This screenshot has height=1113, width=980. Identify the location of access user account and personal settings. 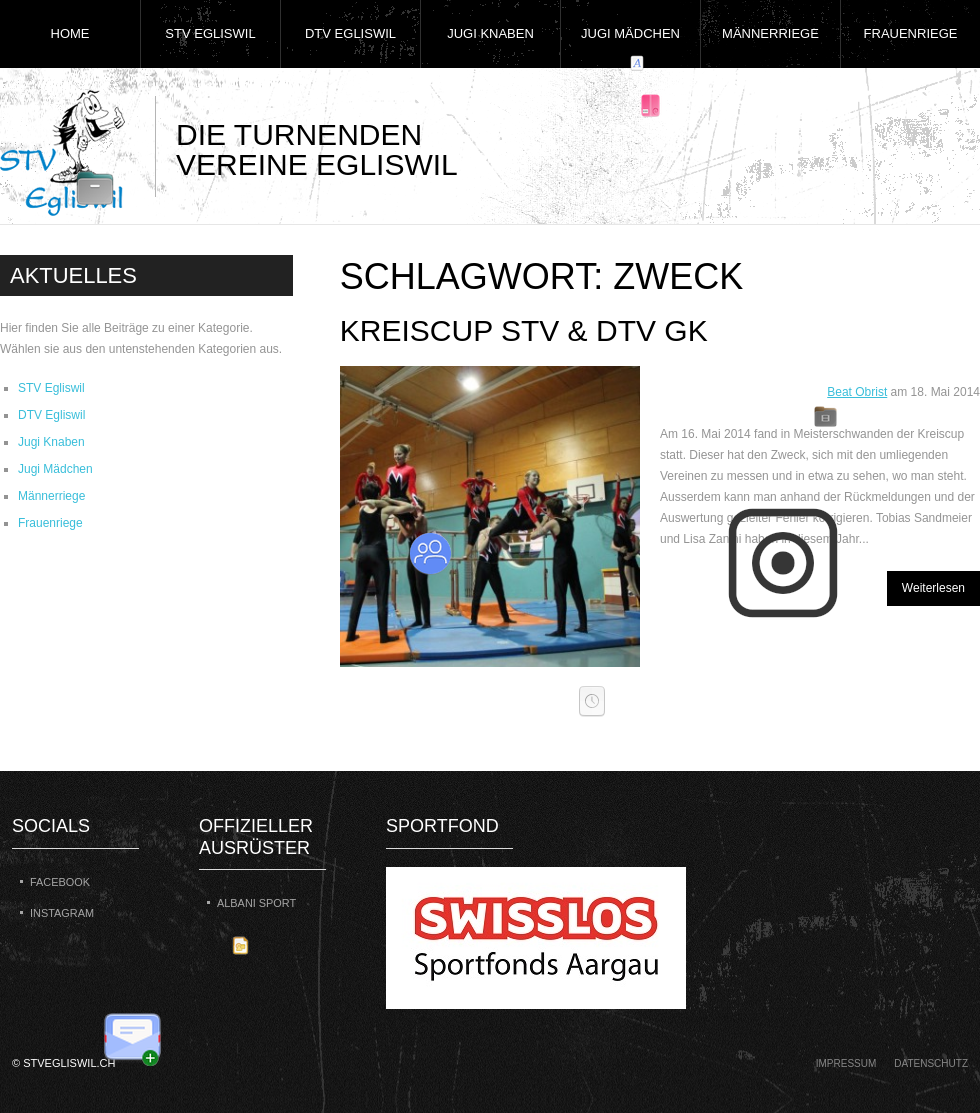
(430, 553).